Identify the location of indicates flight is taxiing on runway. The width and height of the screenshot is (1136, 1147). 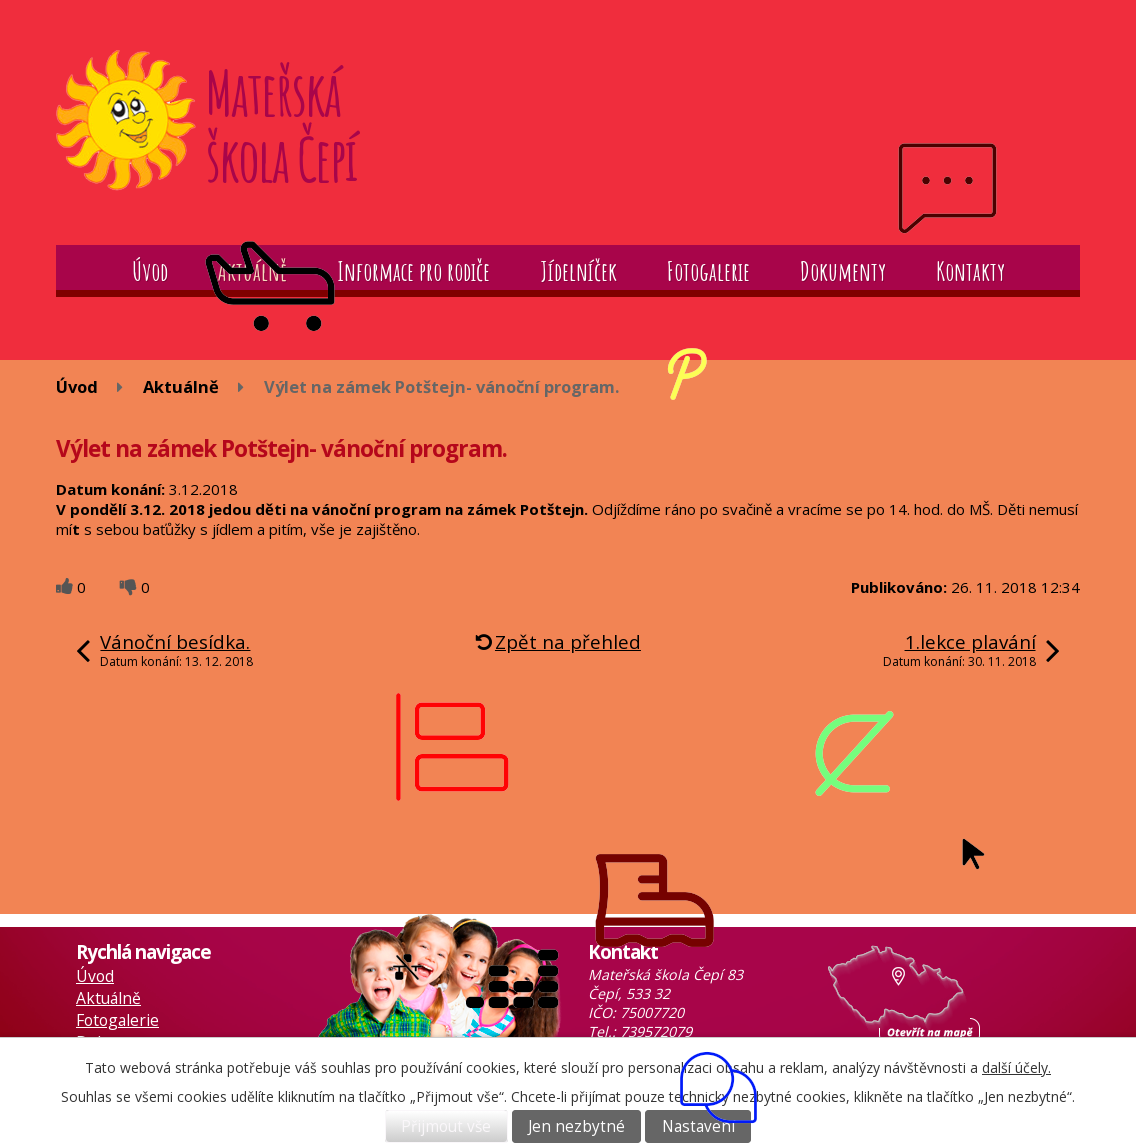
(270, 284).